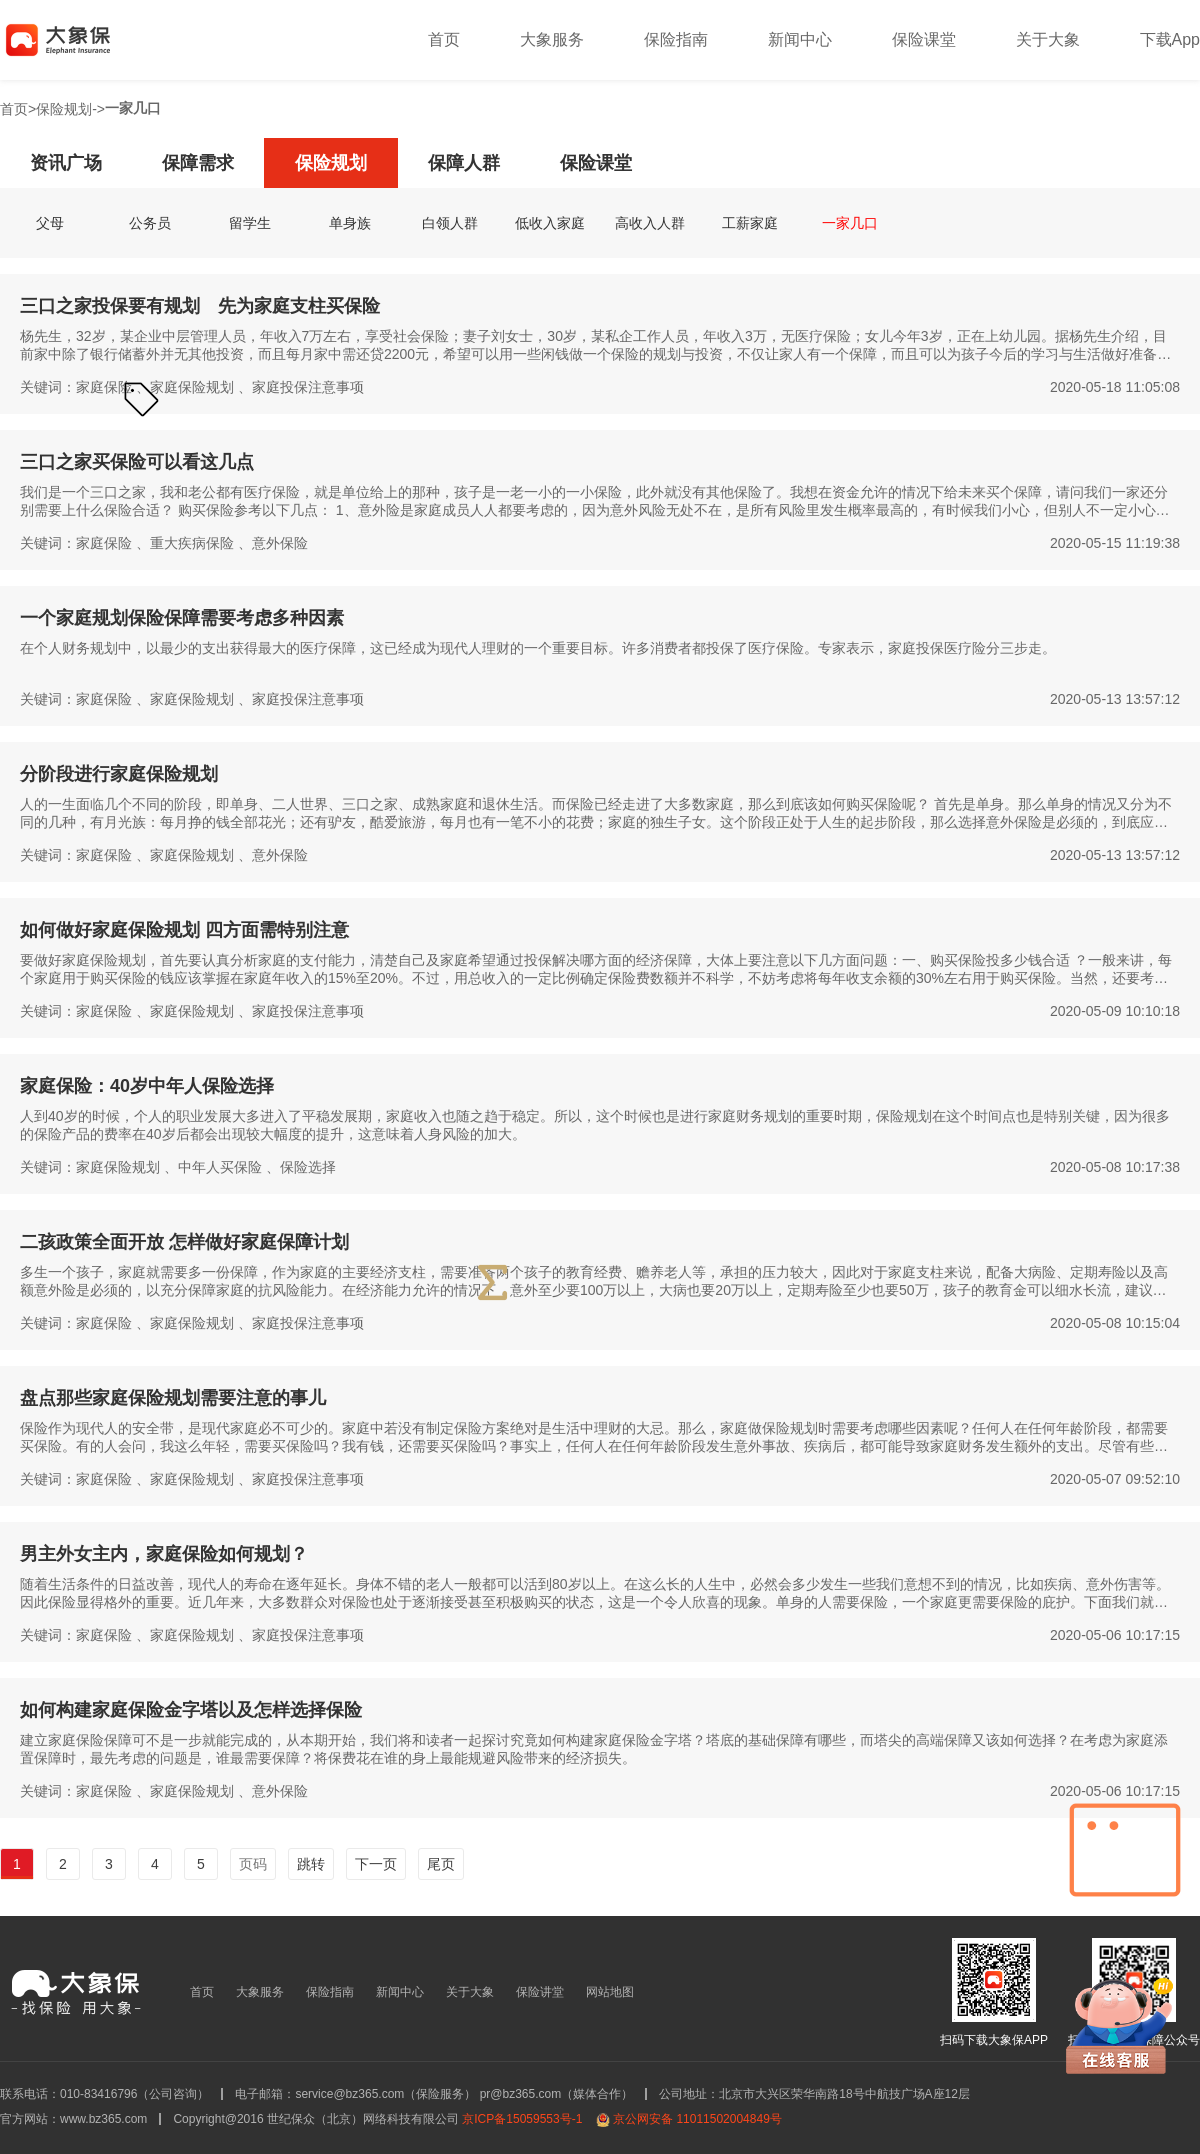 This screenshot has width=1200, height=2154. Describe the element at coordinates (492, 1282) in the screenshot. I see `calculate sum or total` at that location.